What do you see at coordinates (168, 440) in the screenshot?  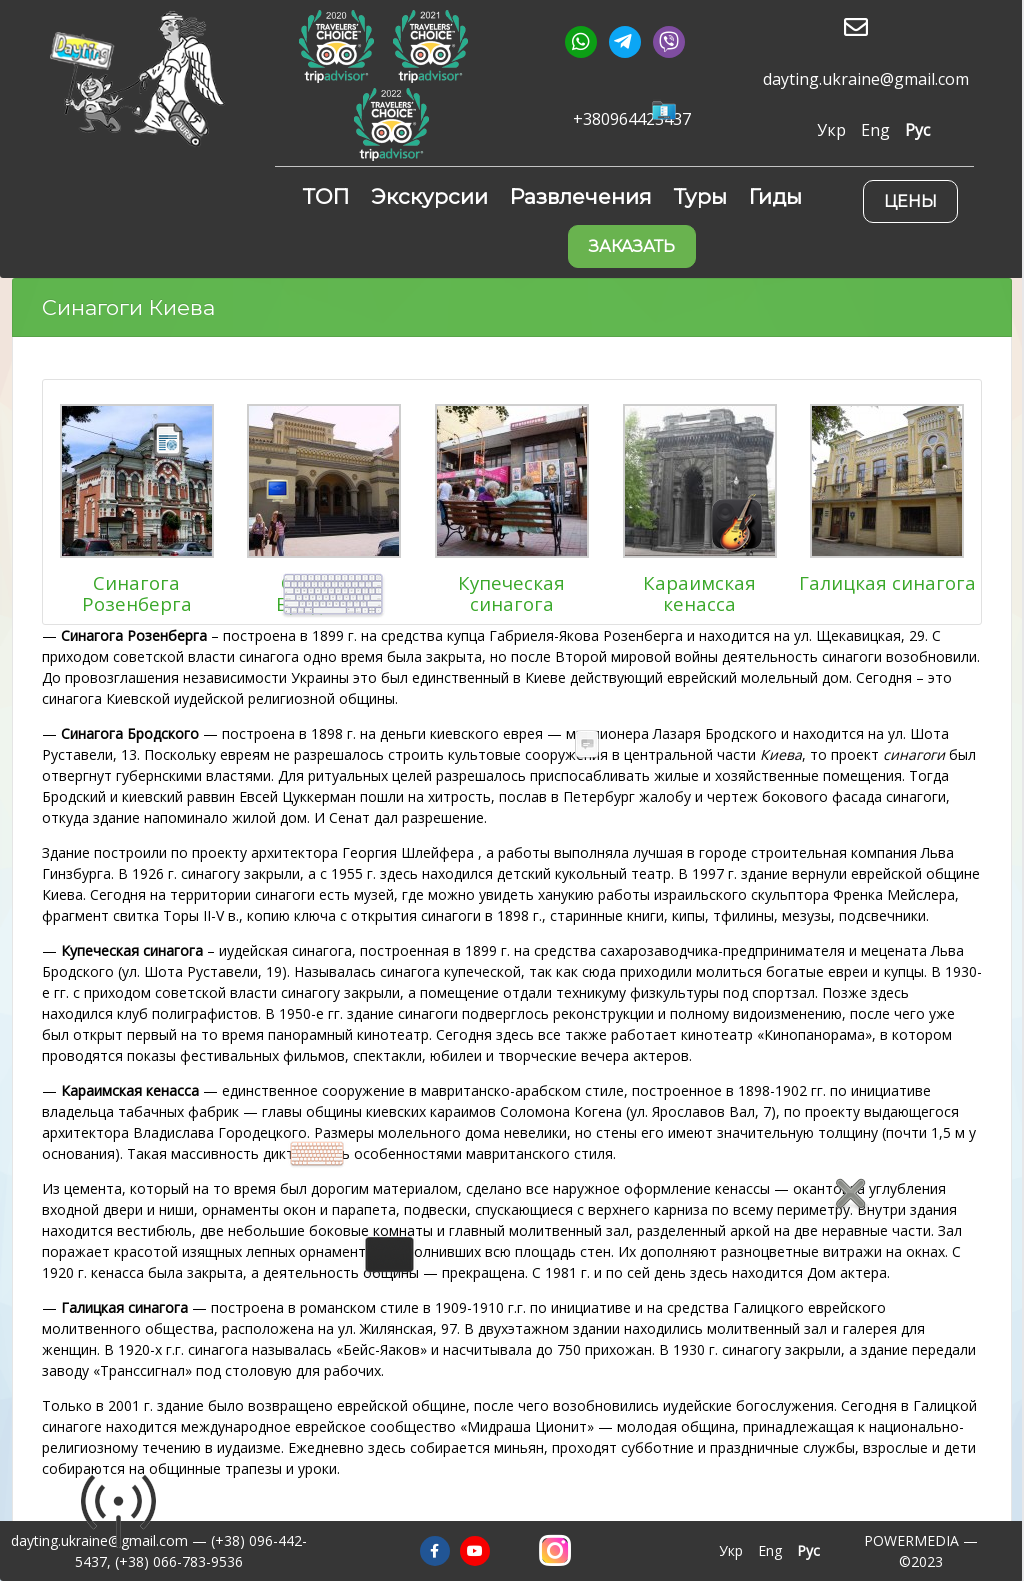 I see `open a web template document file` at bounding box center [168, 440].